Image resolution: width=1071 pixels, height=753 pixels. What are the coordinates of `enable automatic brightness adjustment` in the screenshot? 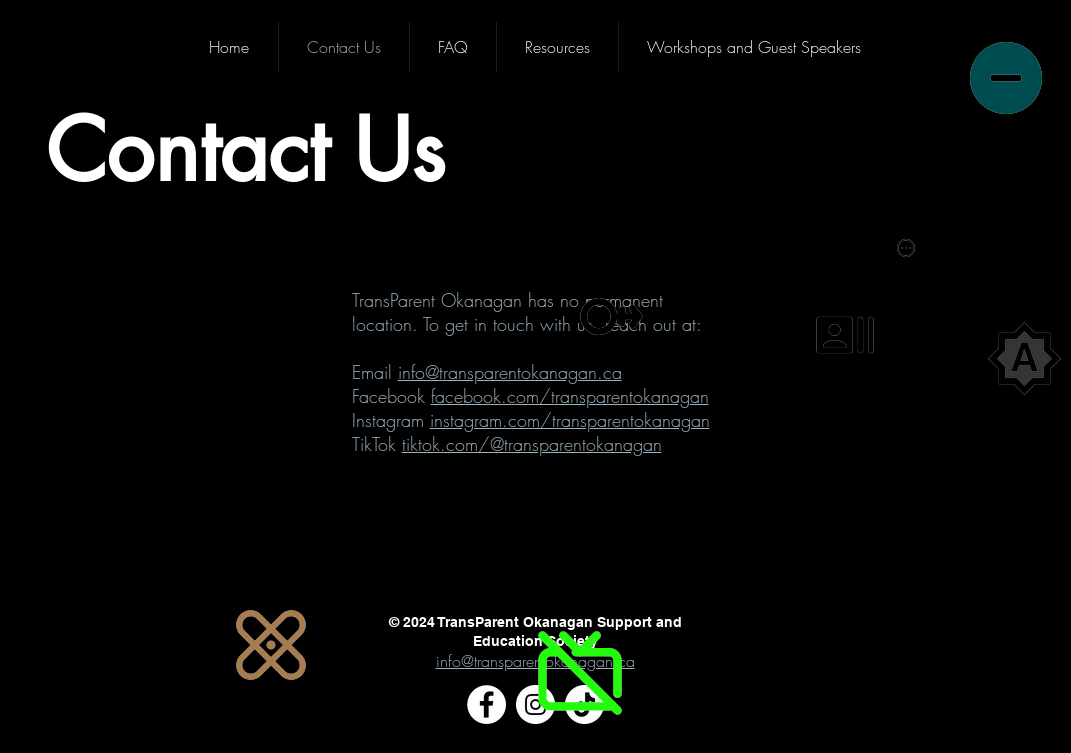 It's located at (1024, 358).